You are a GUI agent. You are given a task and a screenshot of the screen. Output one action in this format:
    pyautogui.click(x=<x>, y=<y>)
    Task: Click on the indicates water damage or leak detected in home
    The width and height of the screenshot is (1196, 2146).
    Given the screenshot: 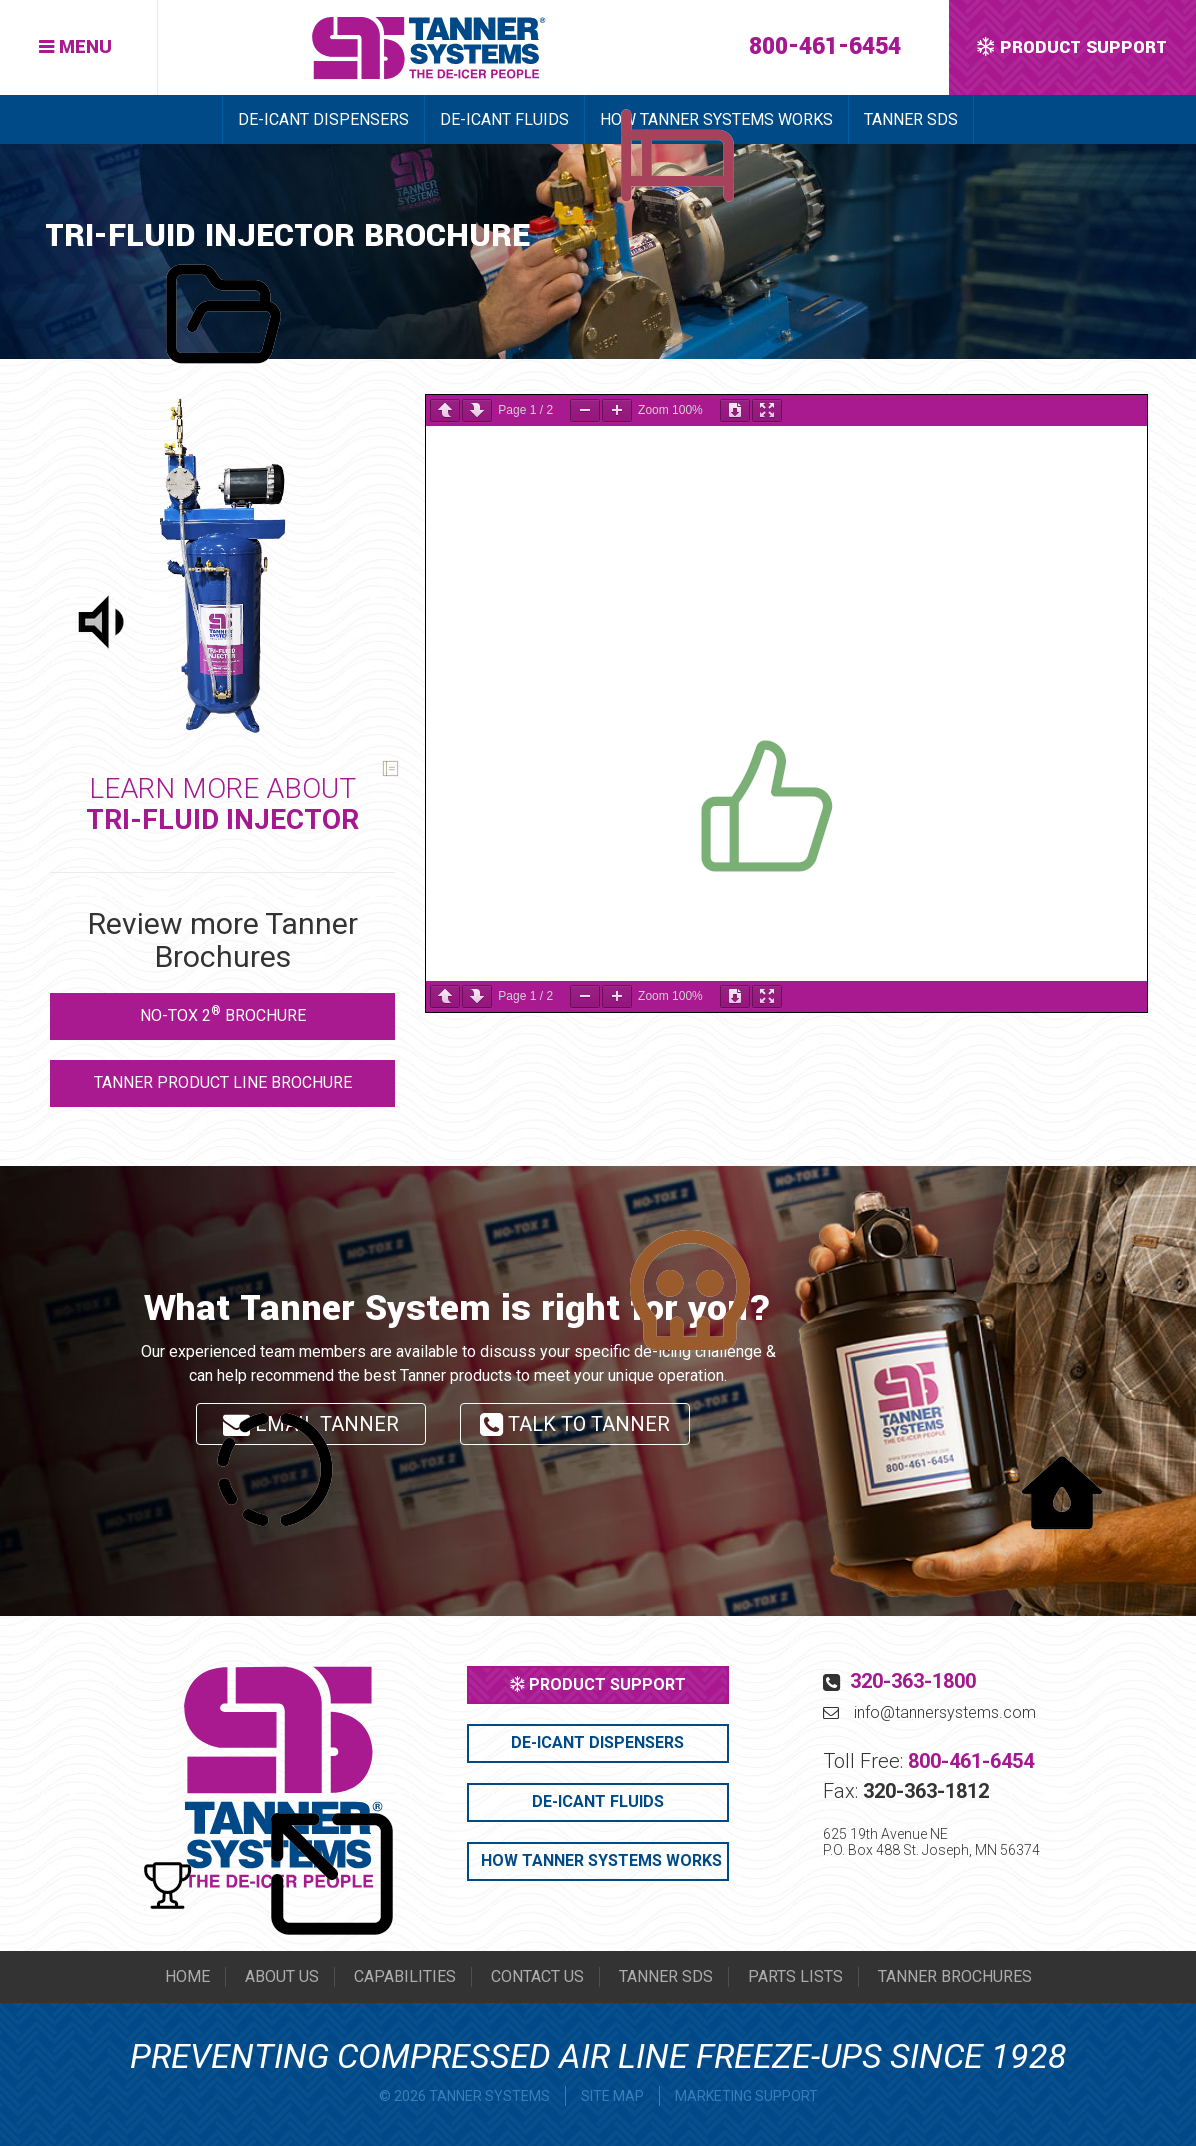 What is the action you would take?
    pyautogui.click(x=1062, y=1494)
    